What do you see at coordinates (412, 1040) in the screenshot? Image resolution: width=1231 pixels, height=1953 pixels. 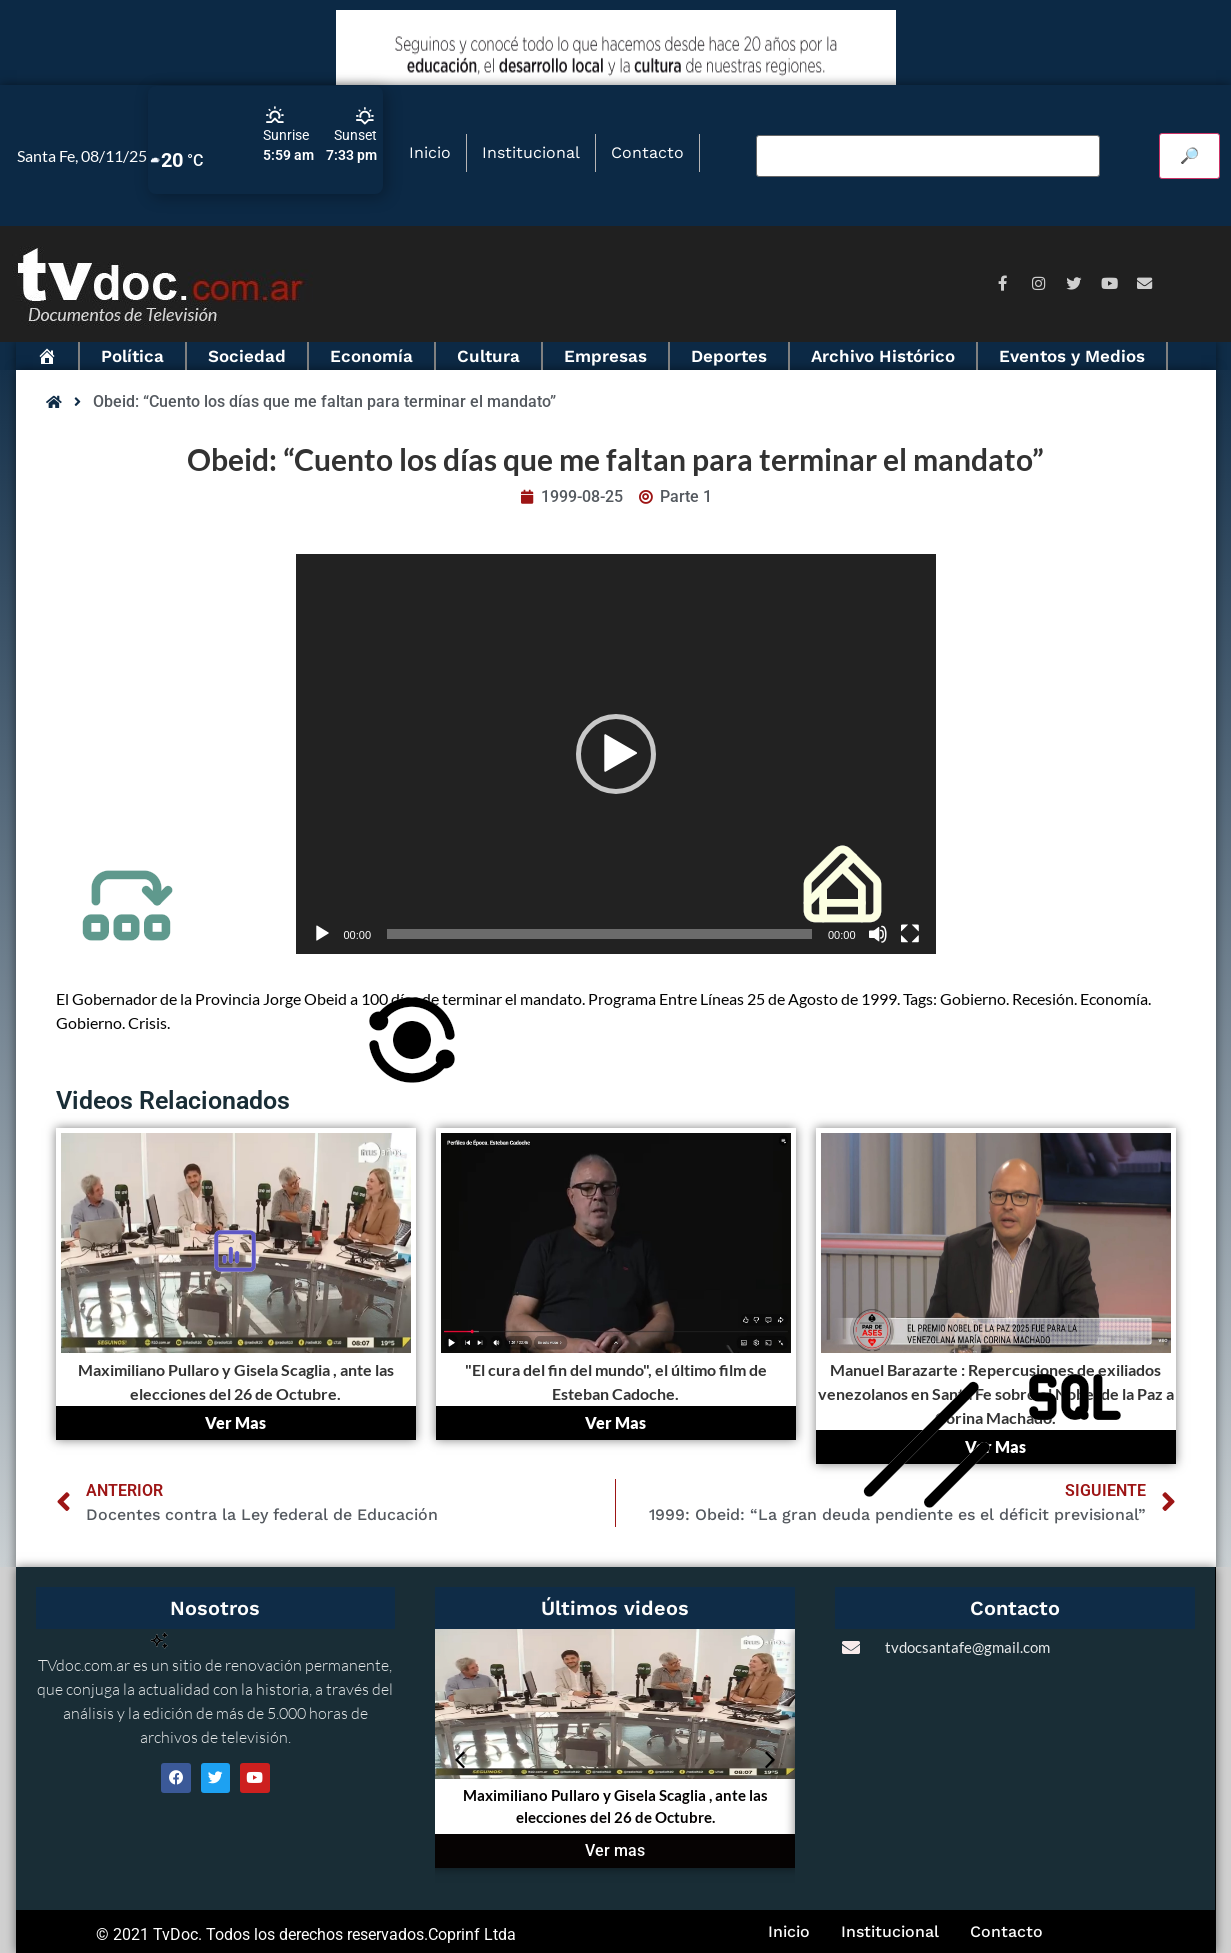 I see `analyze or process data` at bounding box center [412, 1040].